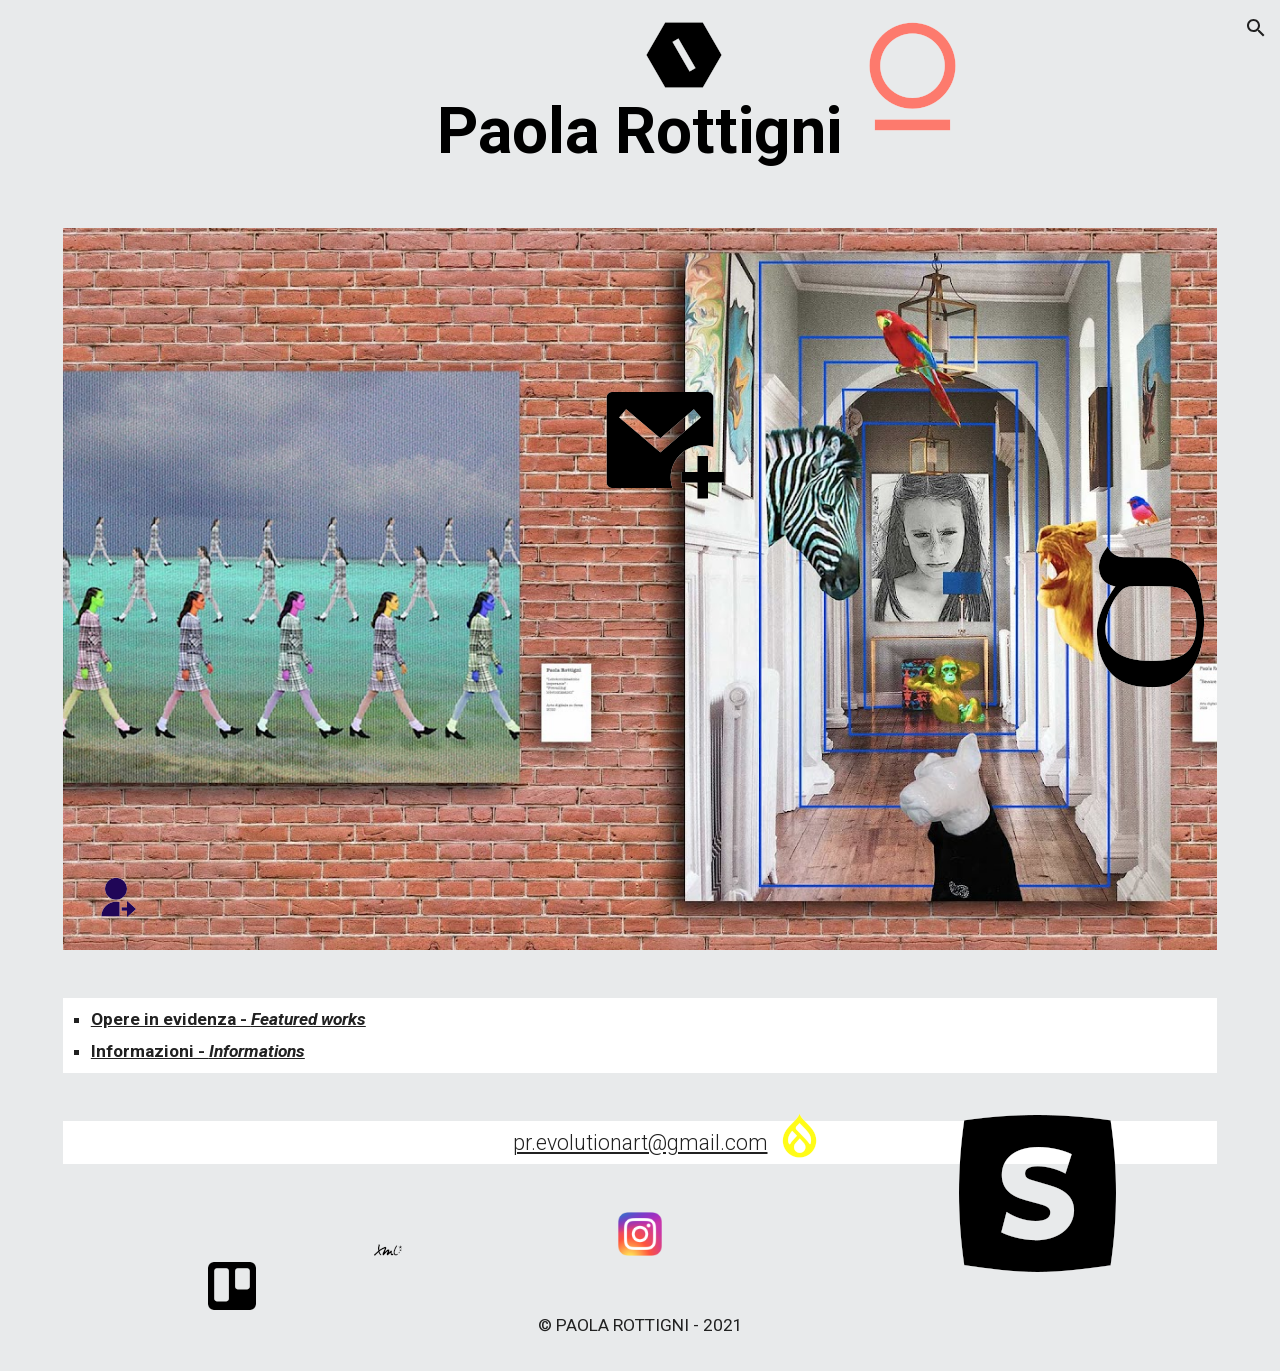 Image resolution: width=1280 pixels, height=1371 pixels. I want to click on indicates xml file format or data type, so click(388, 1250).